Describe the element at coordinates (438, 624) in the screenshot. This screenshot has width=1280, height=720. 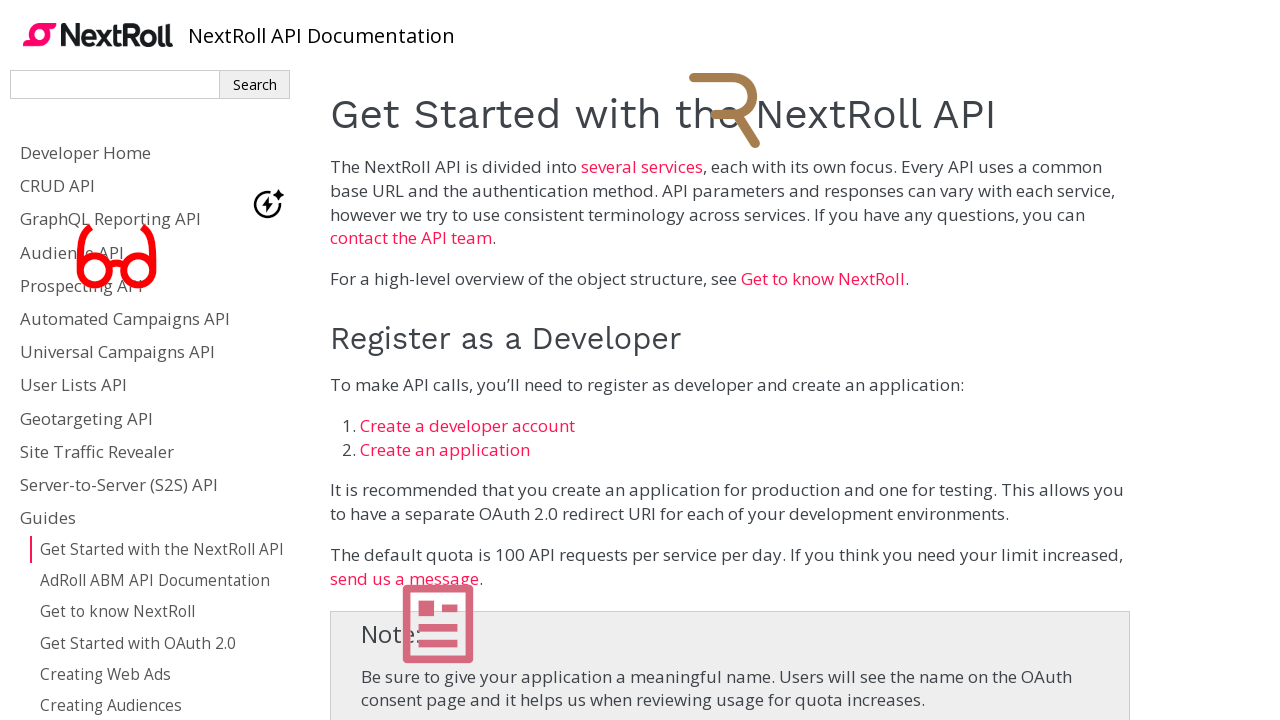
I see `view article or news content` at that location.